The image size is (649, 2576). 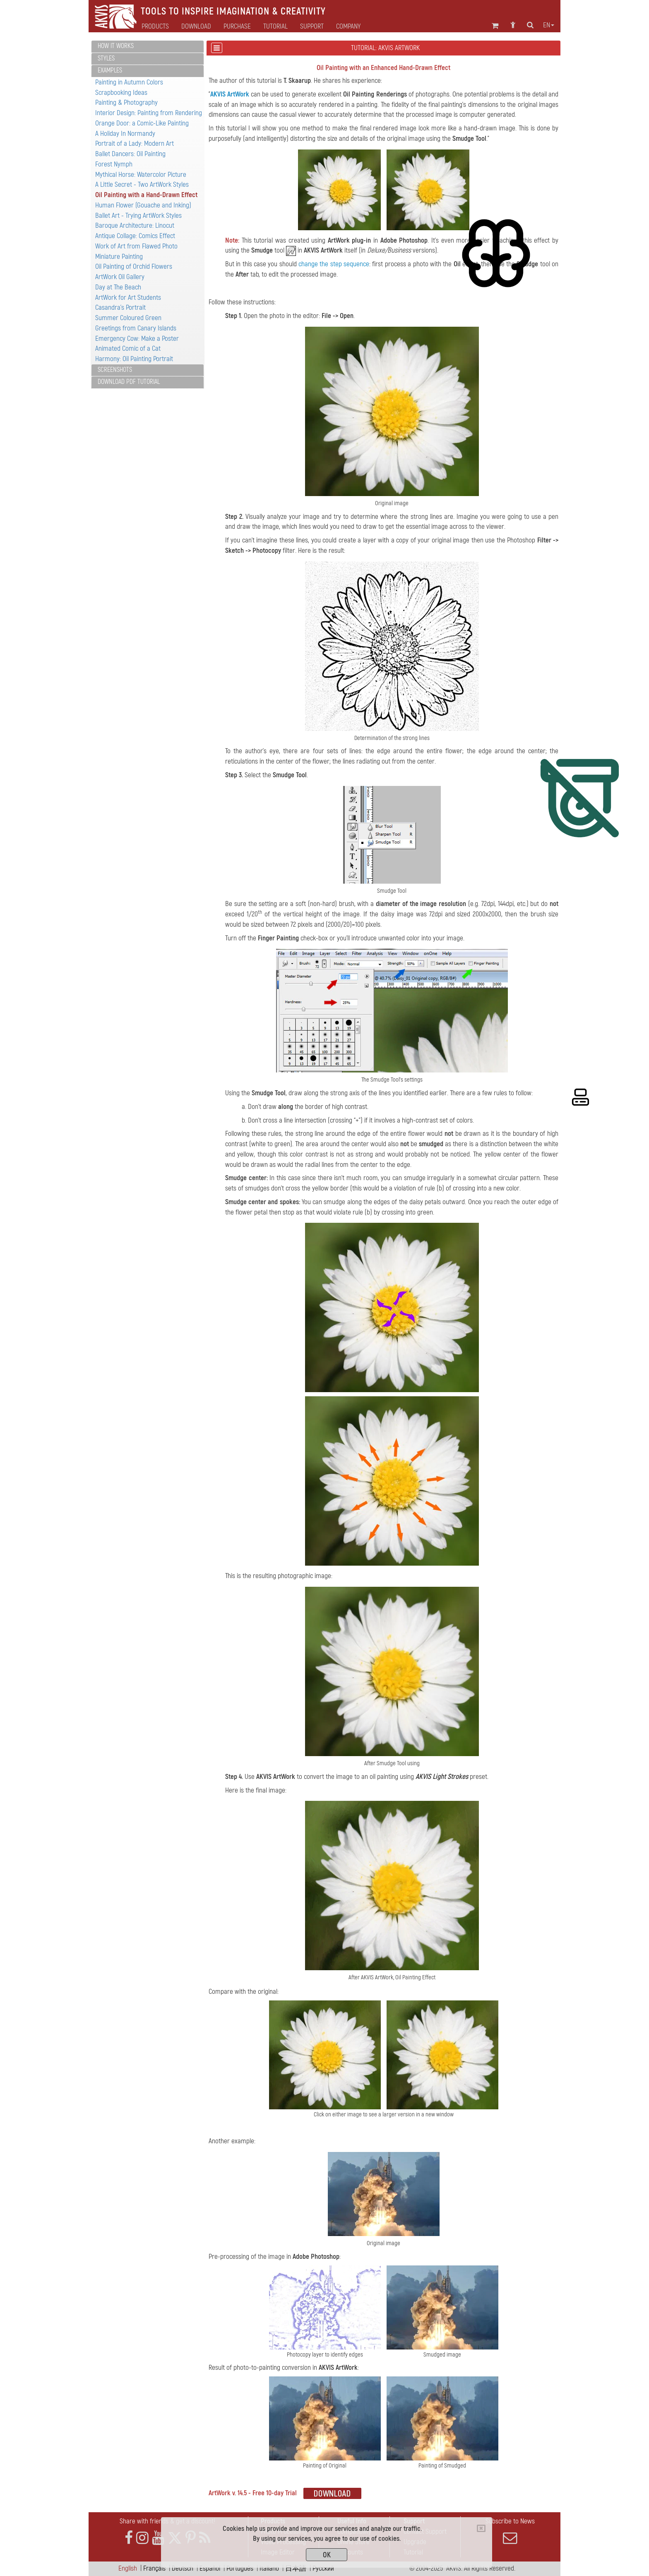 What do you see at coordinates (496, 253) in the screenshot?
I see `access AI or smart features` at bounding box center [496, 253].